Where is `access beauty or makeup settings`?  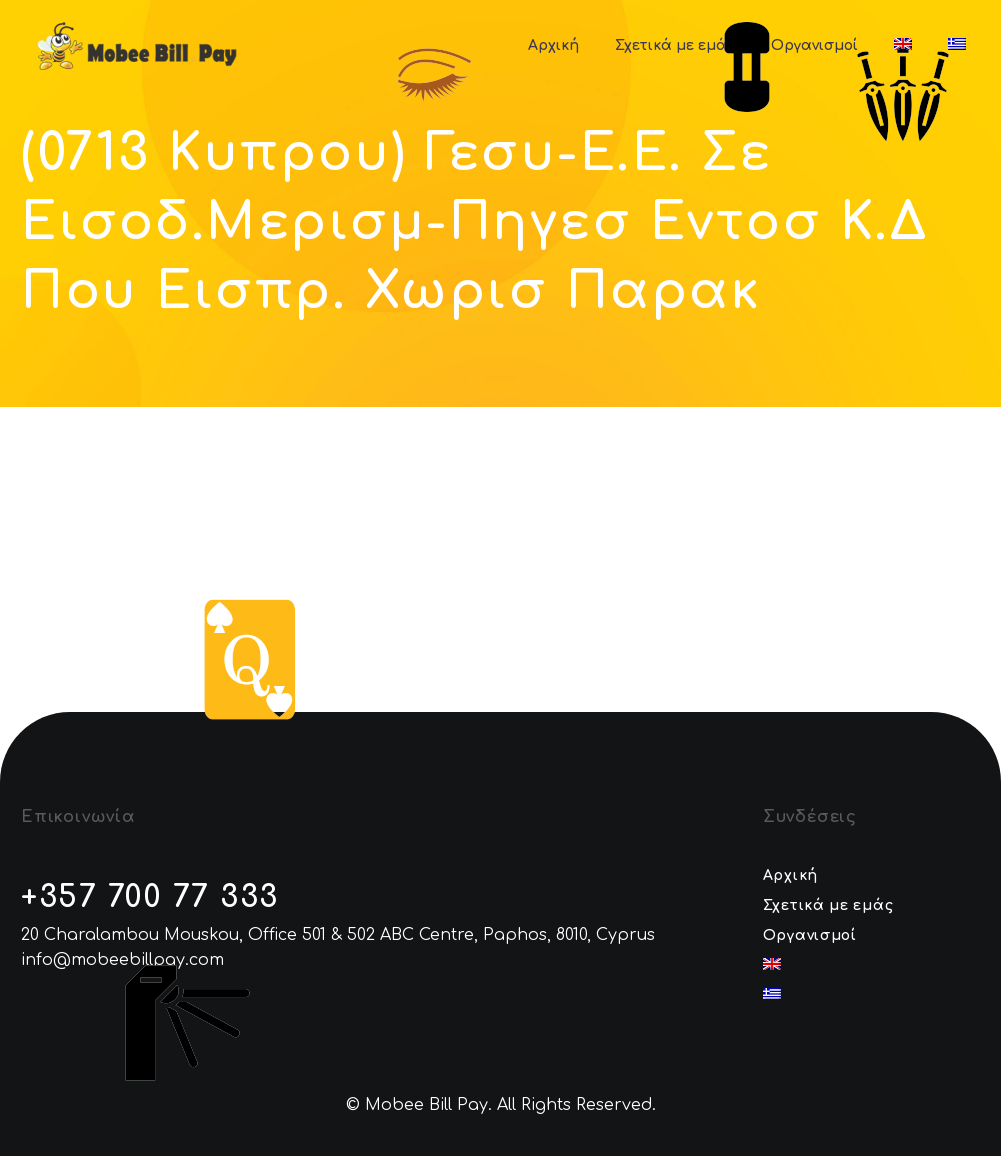 access beauty or makeup settings is located at coordinates (434, 75).